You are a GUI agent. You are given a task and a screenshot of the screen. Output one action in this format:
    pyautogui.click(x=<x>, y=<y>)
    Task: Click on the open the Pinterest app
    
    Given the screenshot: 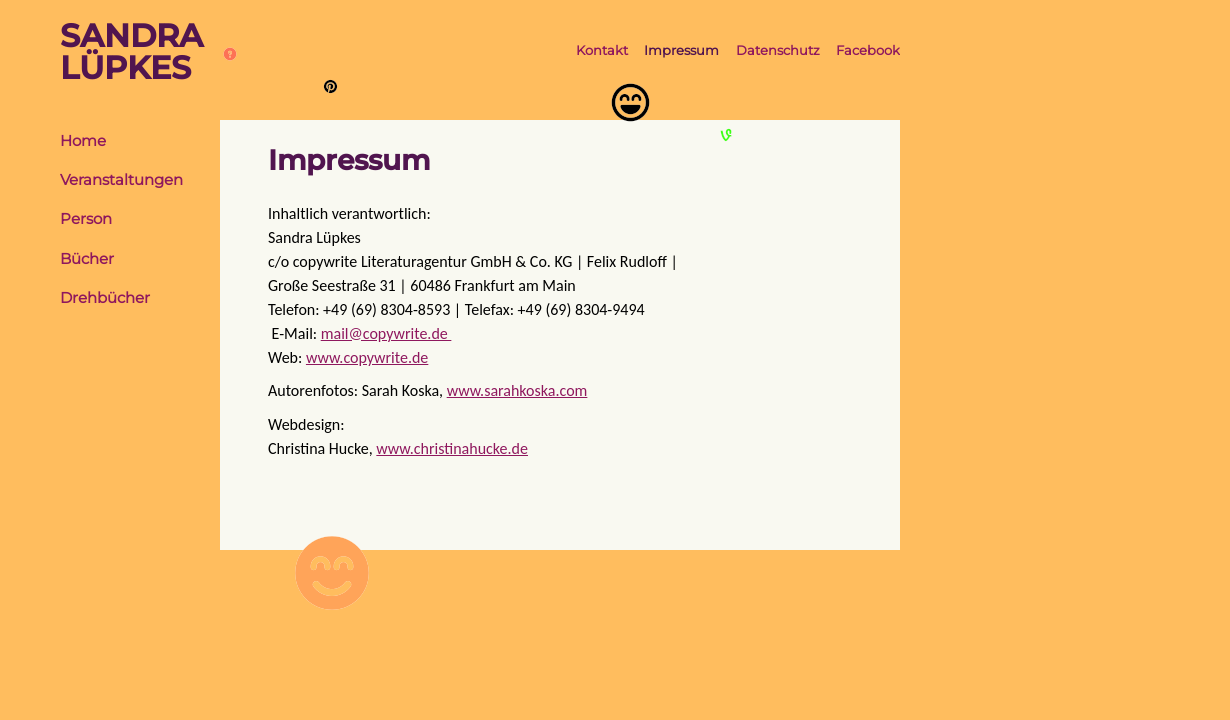 What is the action you would take?
    pyautogui.click(x=330, y=86)
    